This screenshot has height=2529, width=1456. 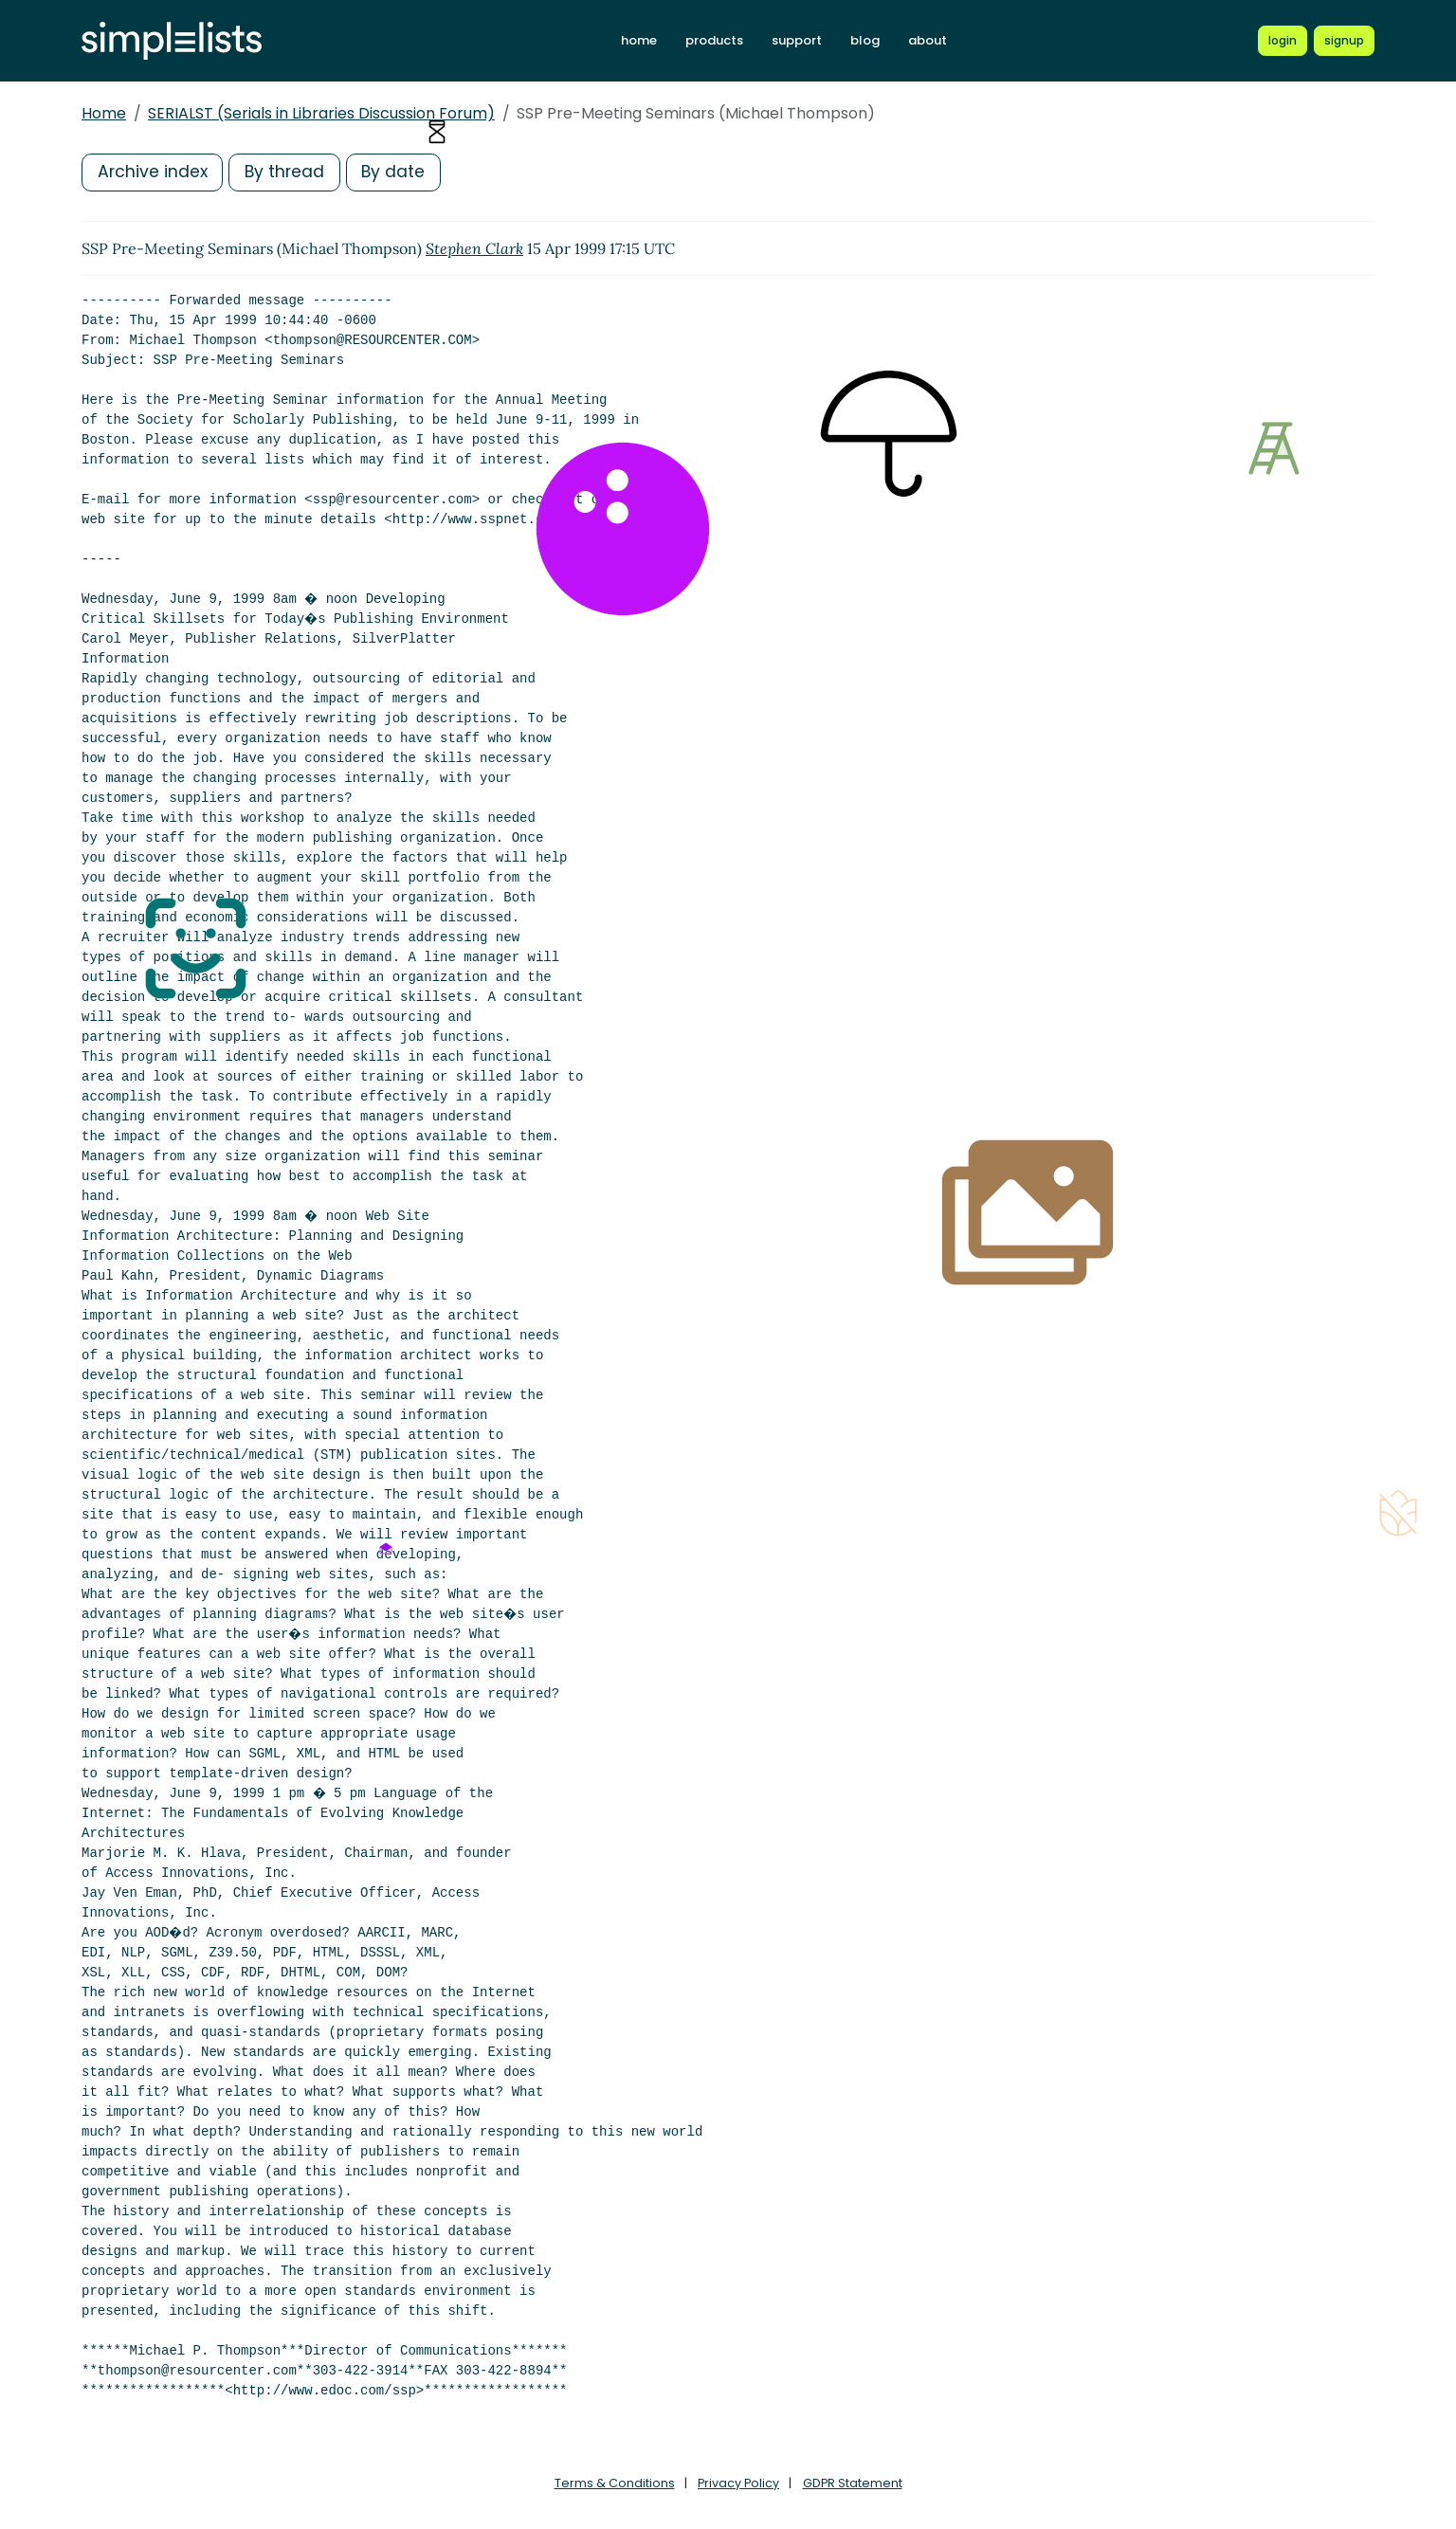 What do you see at coordinates (888, 433) in the screenshot?
I see `indicates weather protection or rain forecast` at bounding box center [888, 433].